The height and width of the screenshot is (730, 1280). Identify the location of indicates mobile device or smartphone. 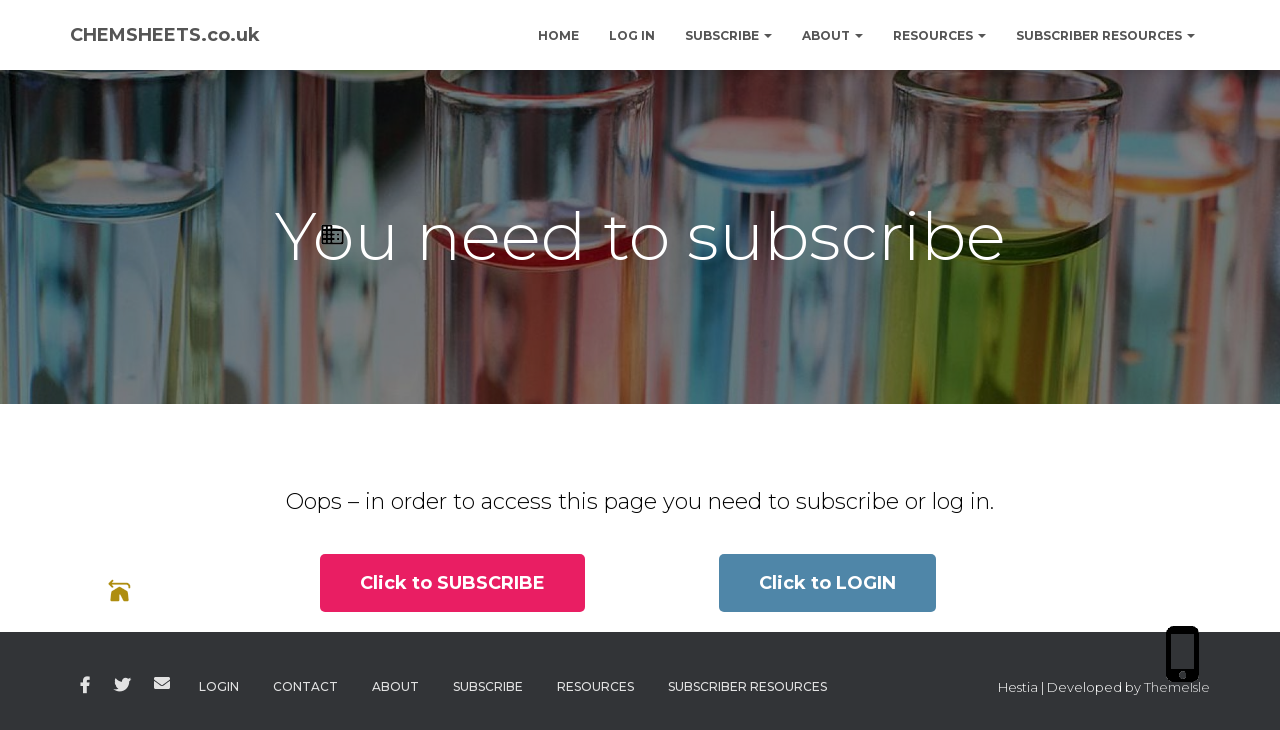
(1184, 654).